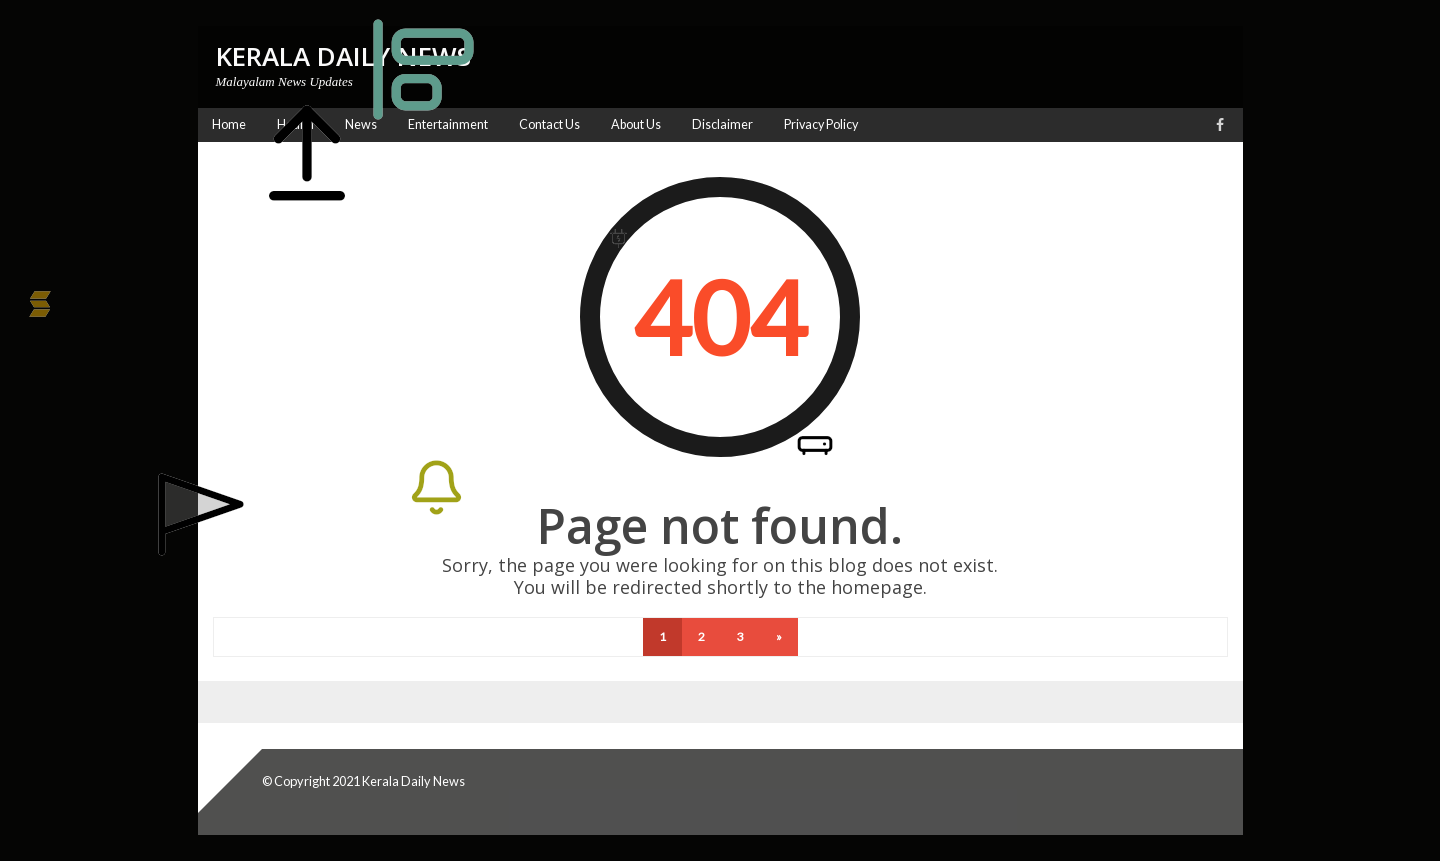  What do you see at coordinates (618, 238) in the screenshot?
I see `indicates device is currently charging` at bounding box center [618, 238].